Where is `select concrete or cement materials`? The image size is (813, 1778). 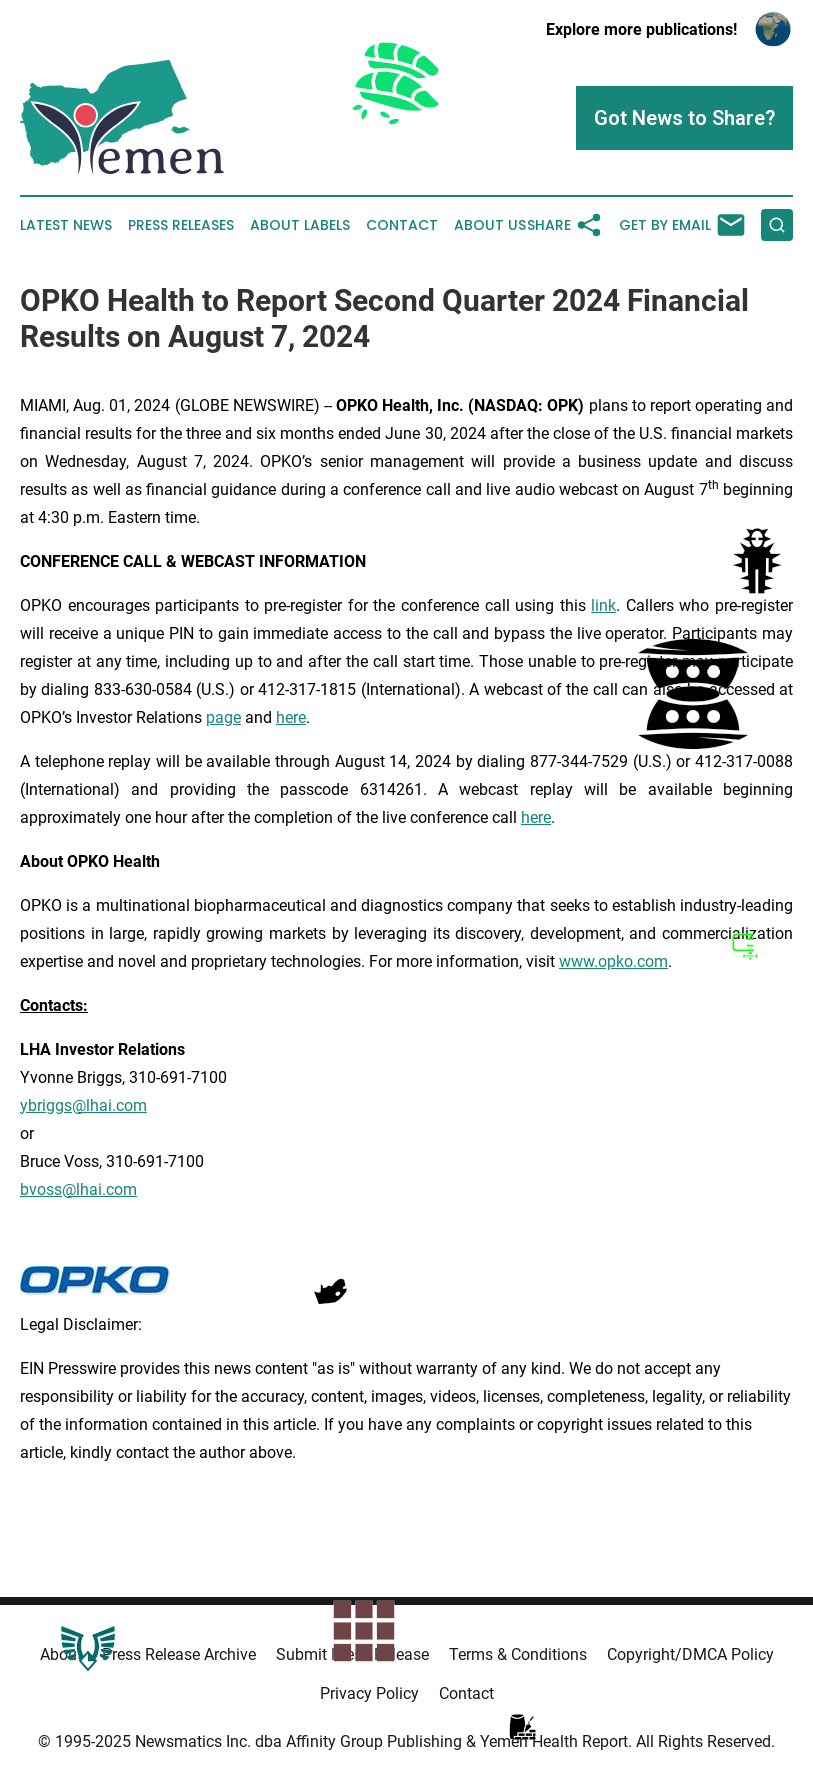
select concrete or cement materials is located at coordinates (522, 1726).